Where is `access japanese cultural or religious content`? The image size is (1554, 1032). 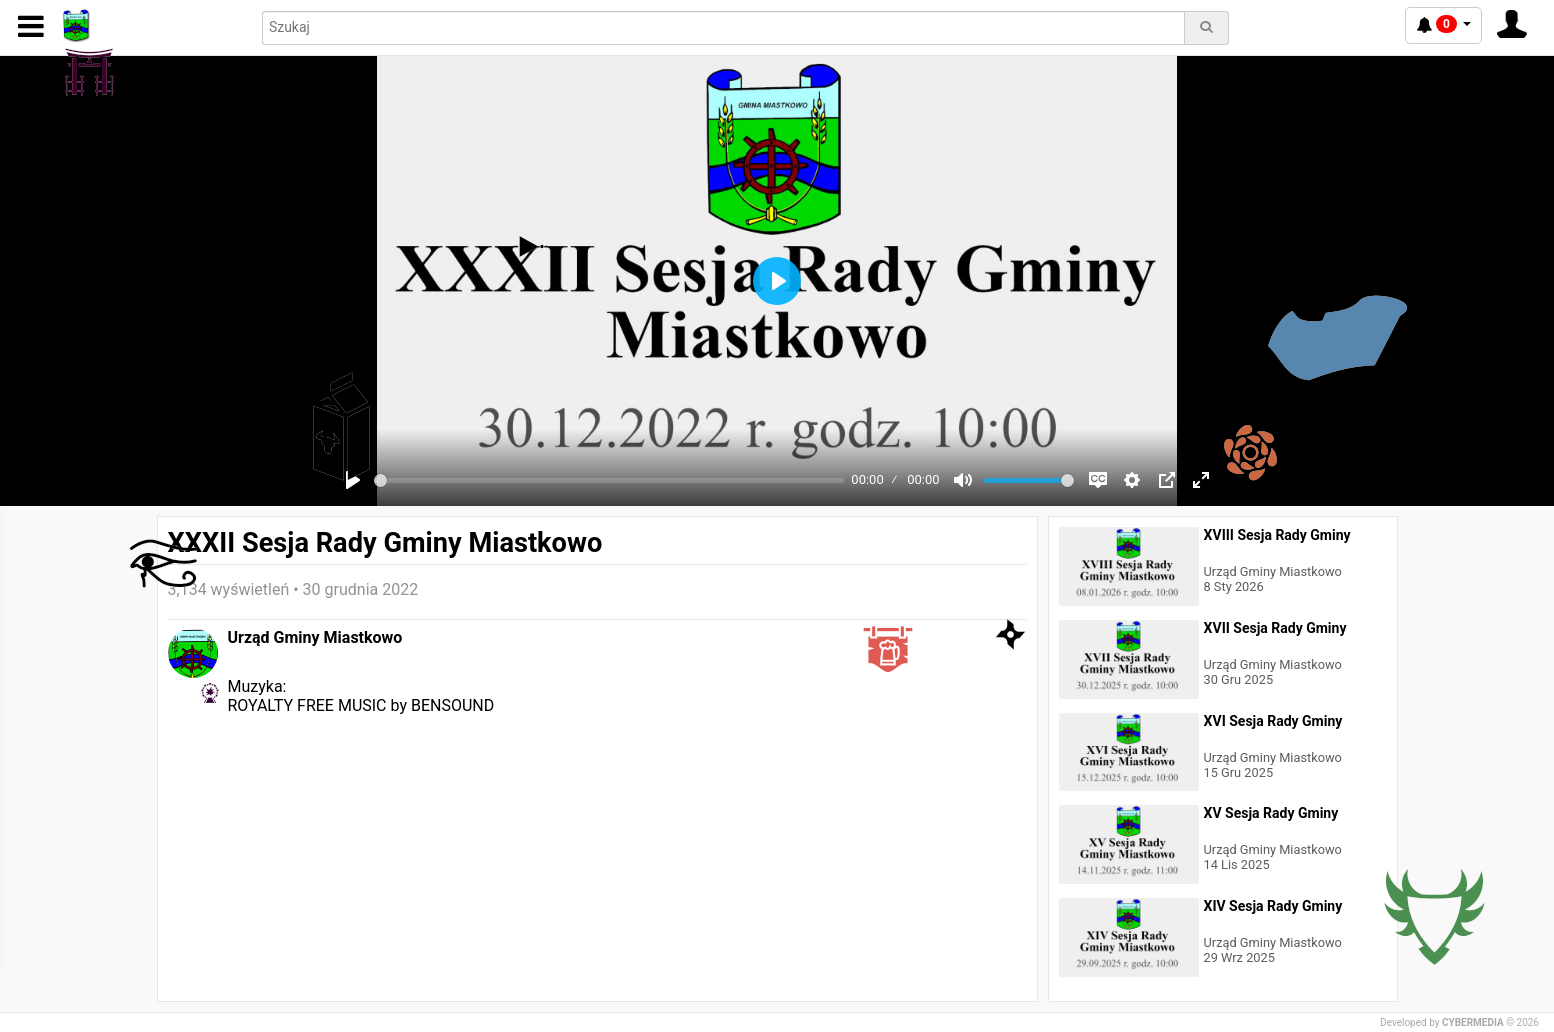
access japanese cultural or religious content is located at coordinates (89, 70).